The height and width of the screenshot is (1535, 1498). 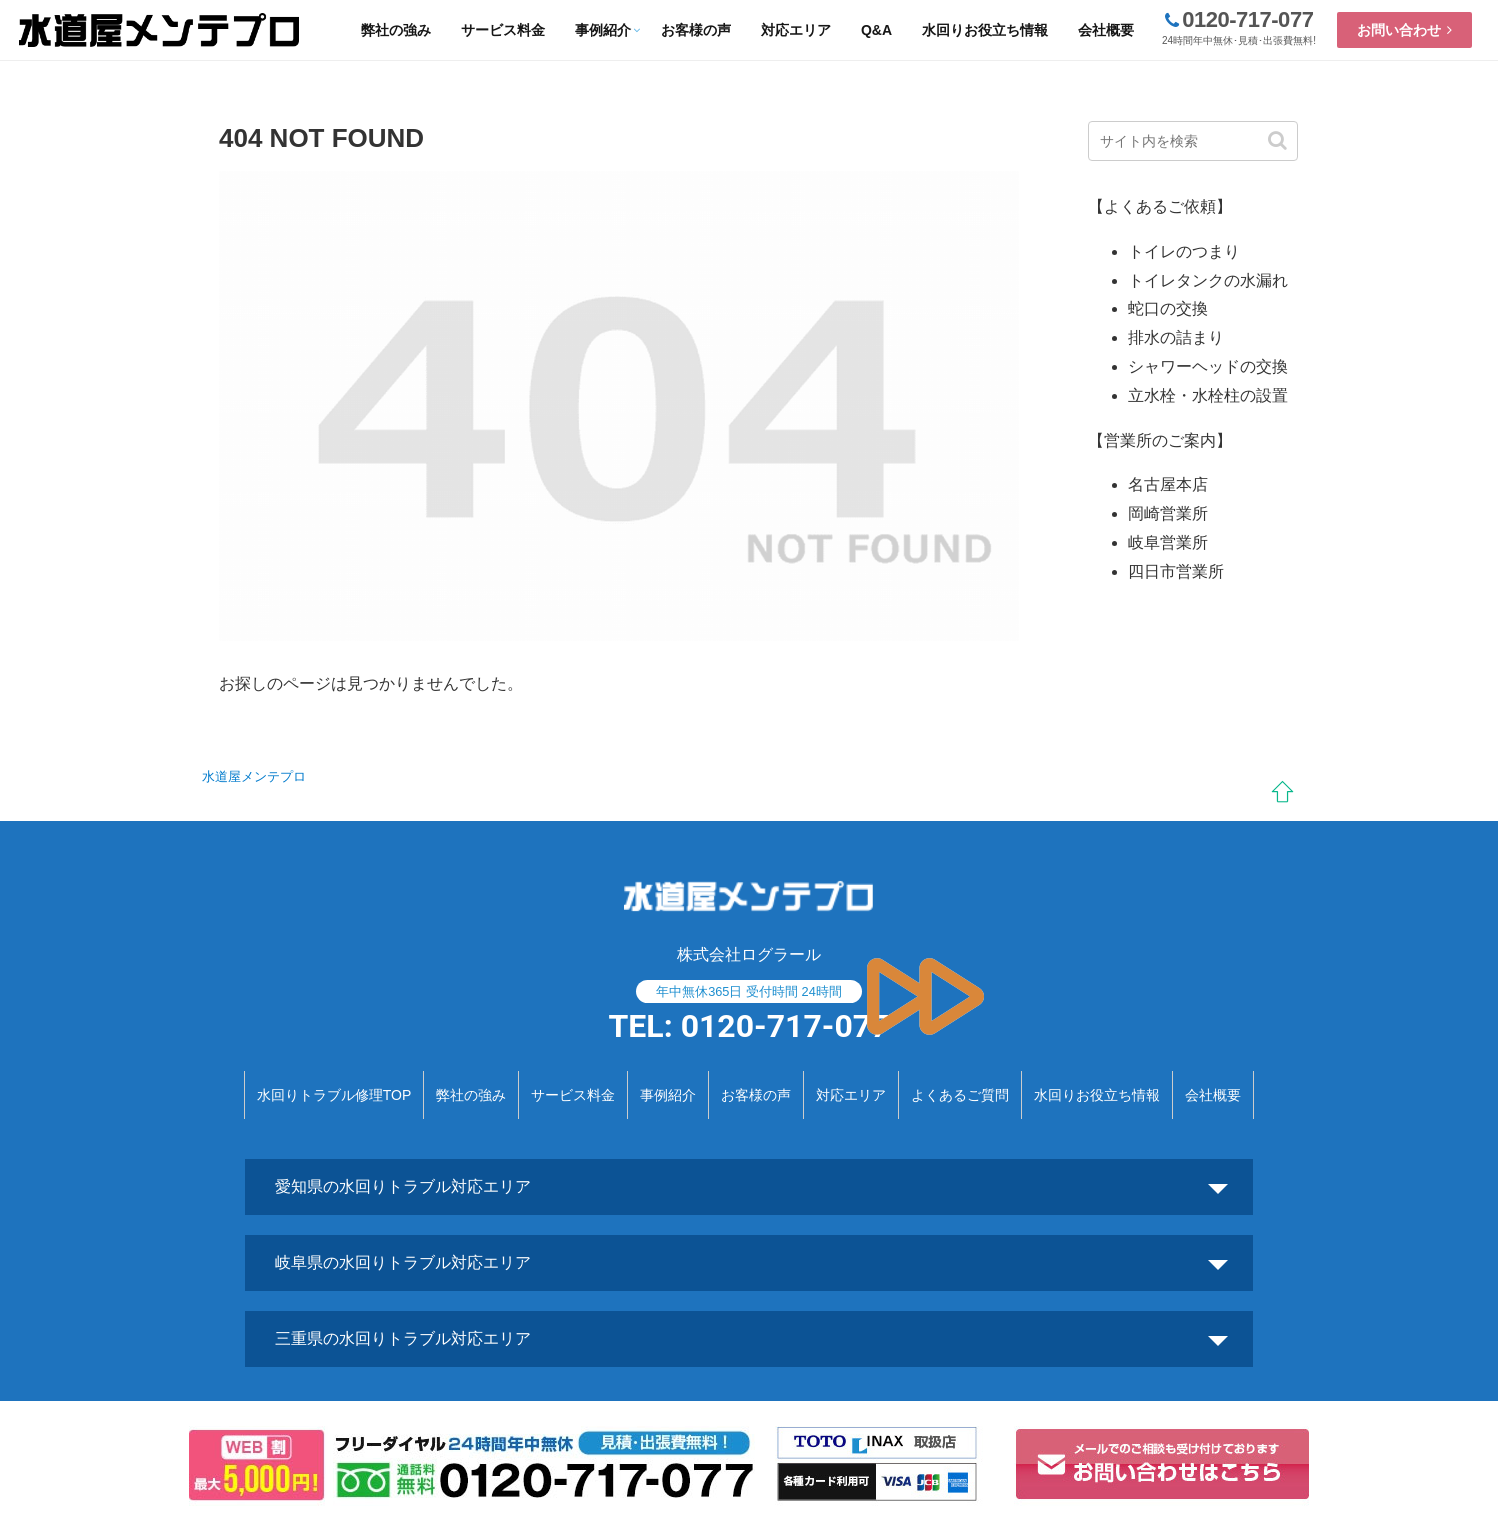 I want to click on skip forward in media playback, so click(x=919, y=996).